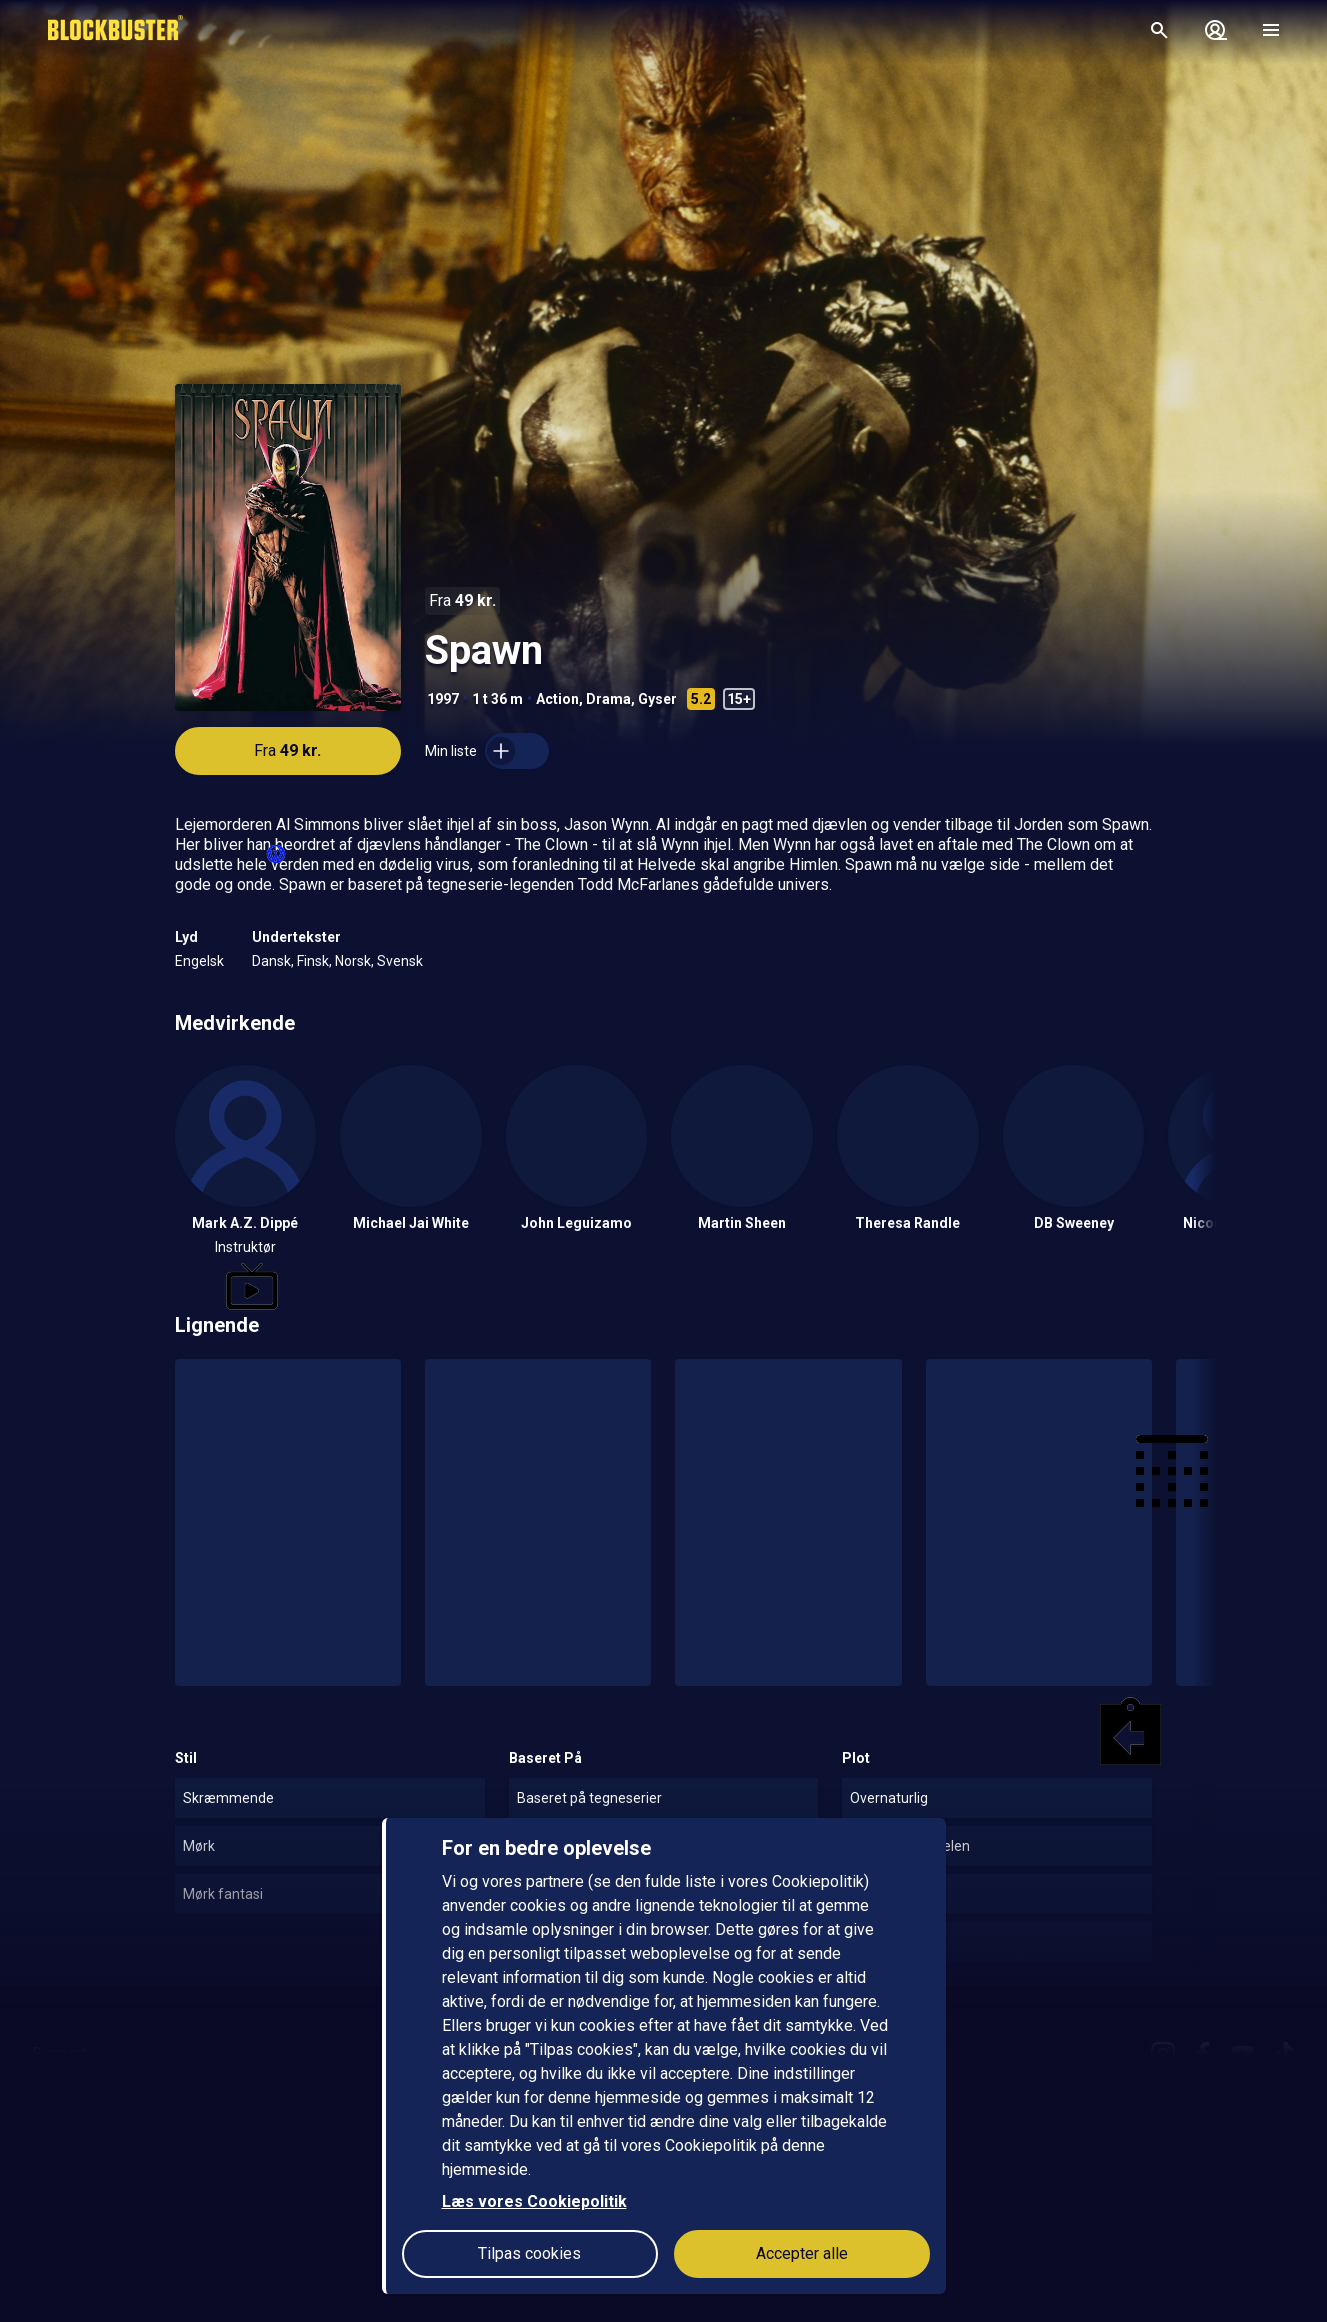 This screenshot has height=2322, width=1327. Describe the element at coordinates (252, 1286) in the screenshot. I see `watch live TV or streaming content` at that location.